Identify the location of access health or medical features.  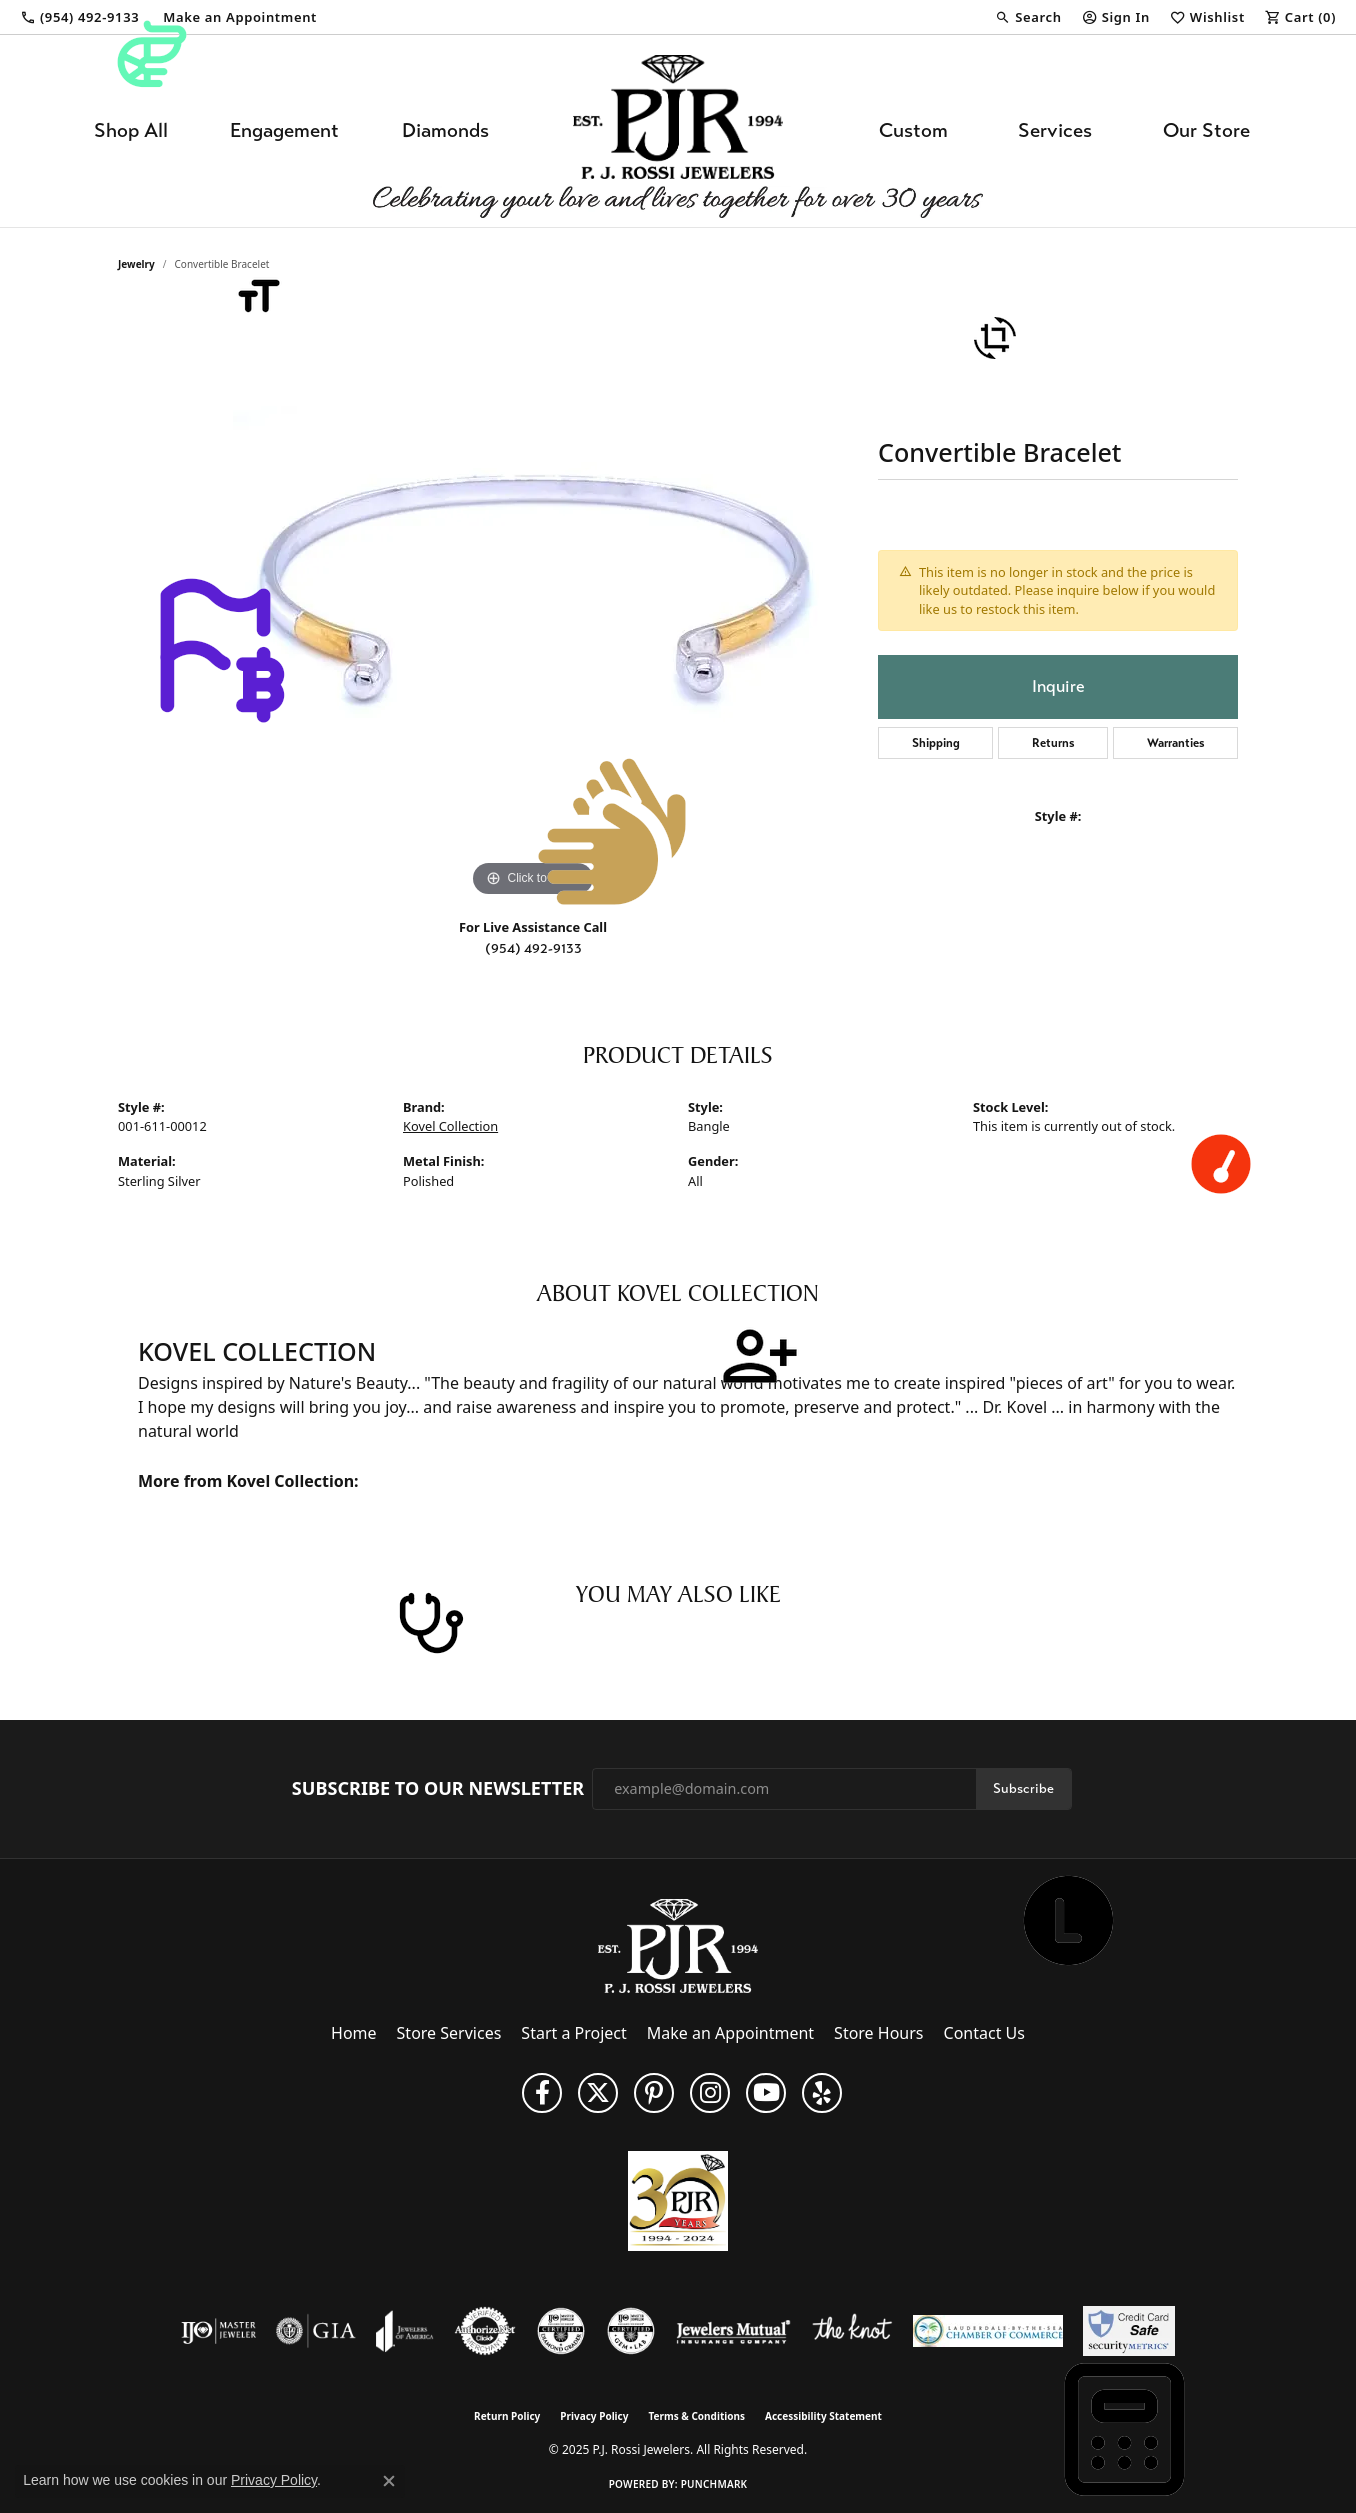
(431, 1624).